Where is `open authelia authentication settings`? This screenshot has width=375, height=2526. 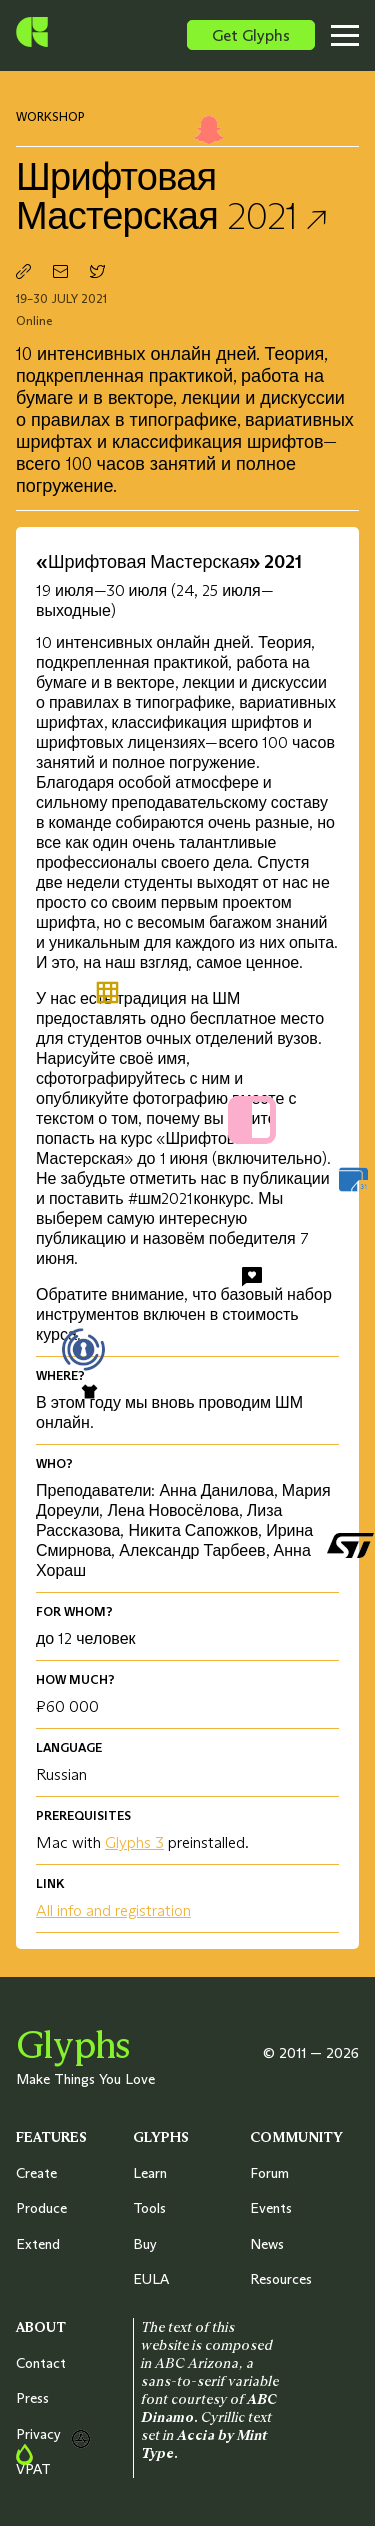 open authelia authentication settings is located at coordinates (83, 1349).